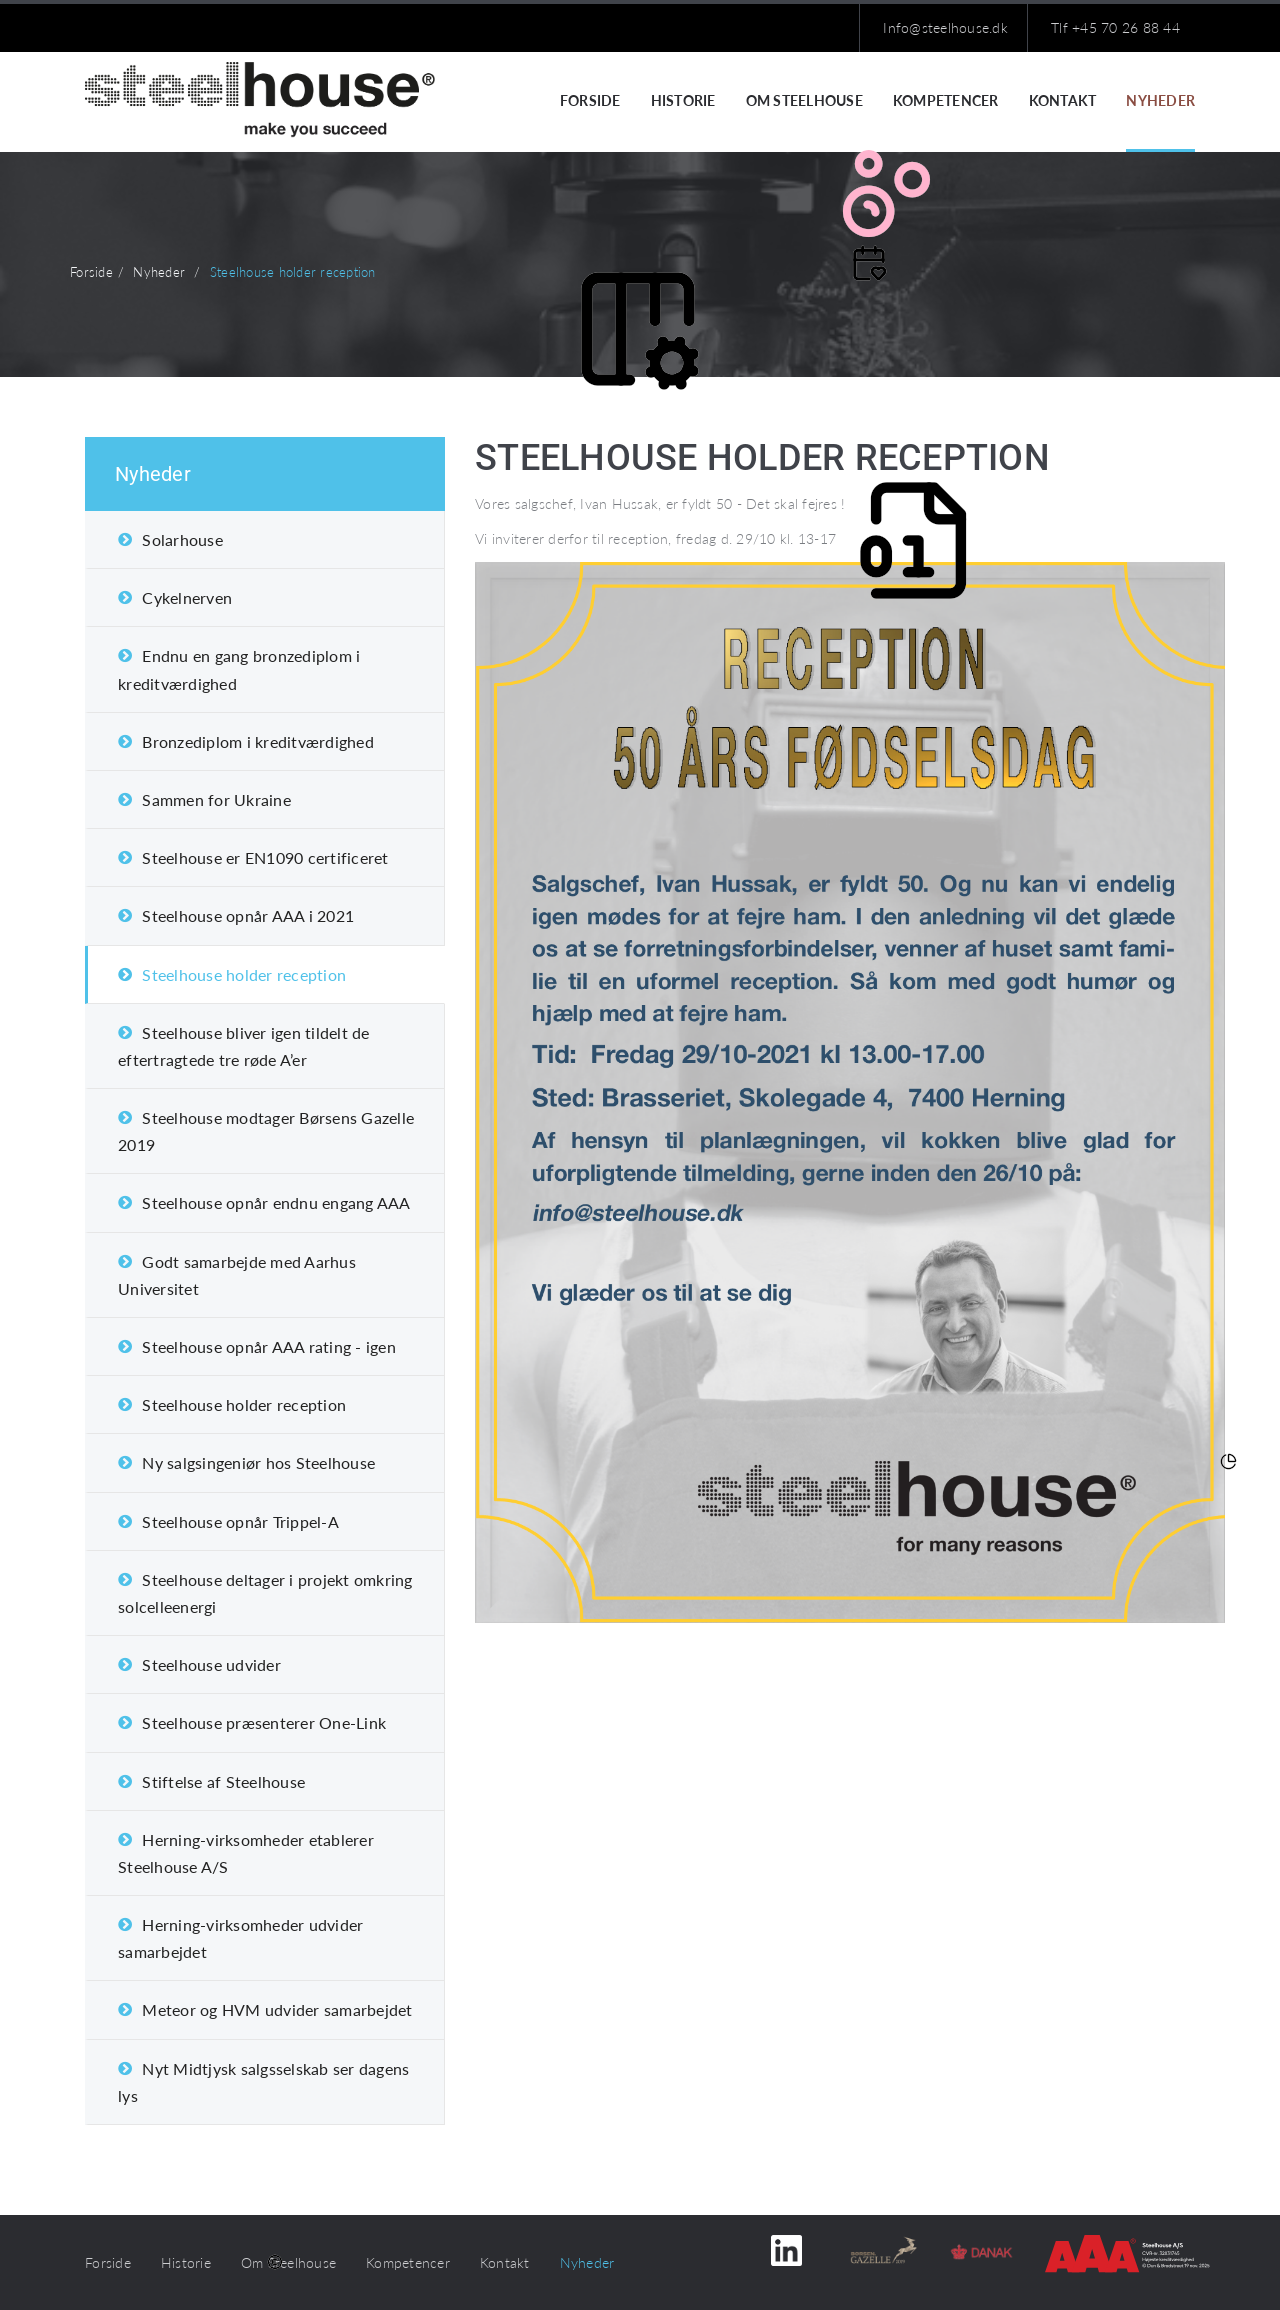 The image size is (1280, 2310). What do you see at coordinates (886, 193) in the screenshot?
I see `open chat or messaging` at bounding box center [886, 193].